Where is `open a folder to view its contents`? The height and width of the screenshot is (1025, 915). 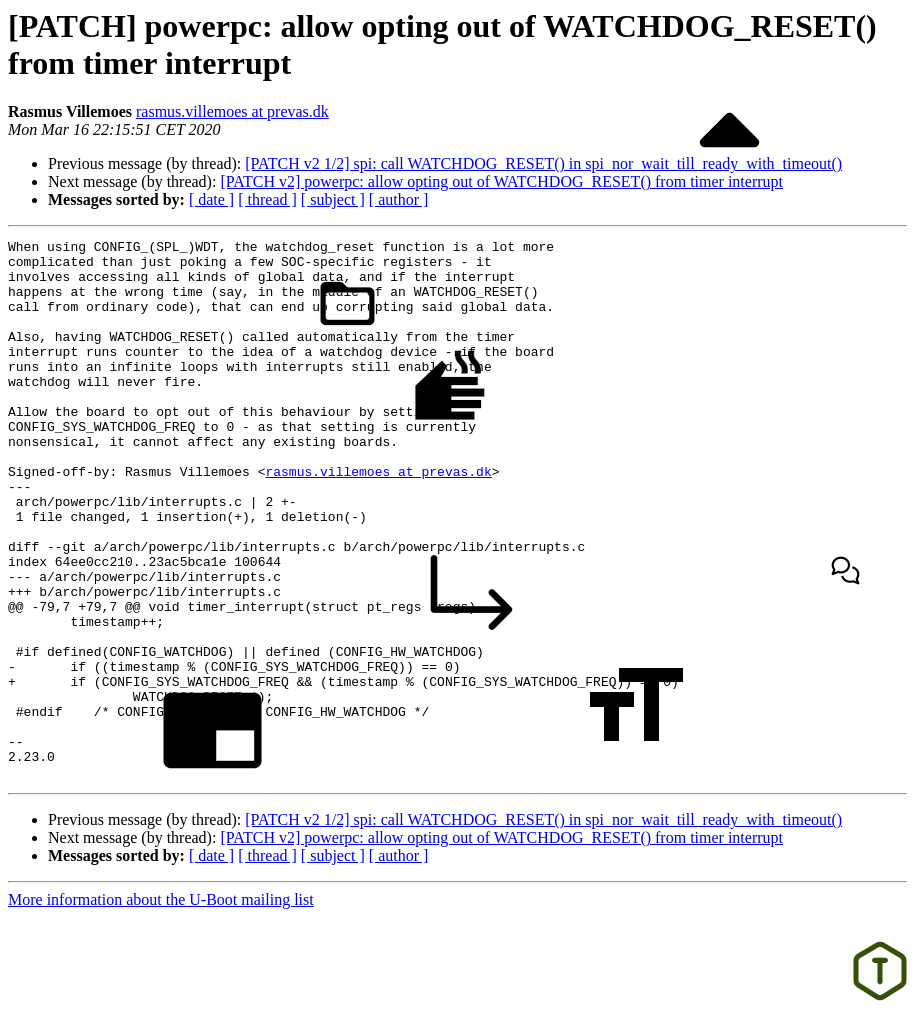 open a folder to view its contents is located at coordinates (347, 303).